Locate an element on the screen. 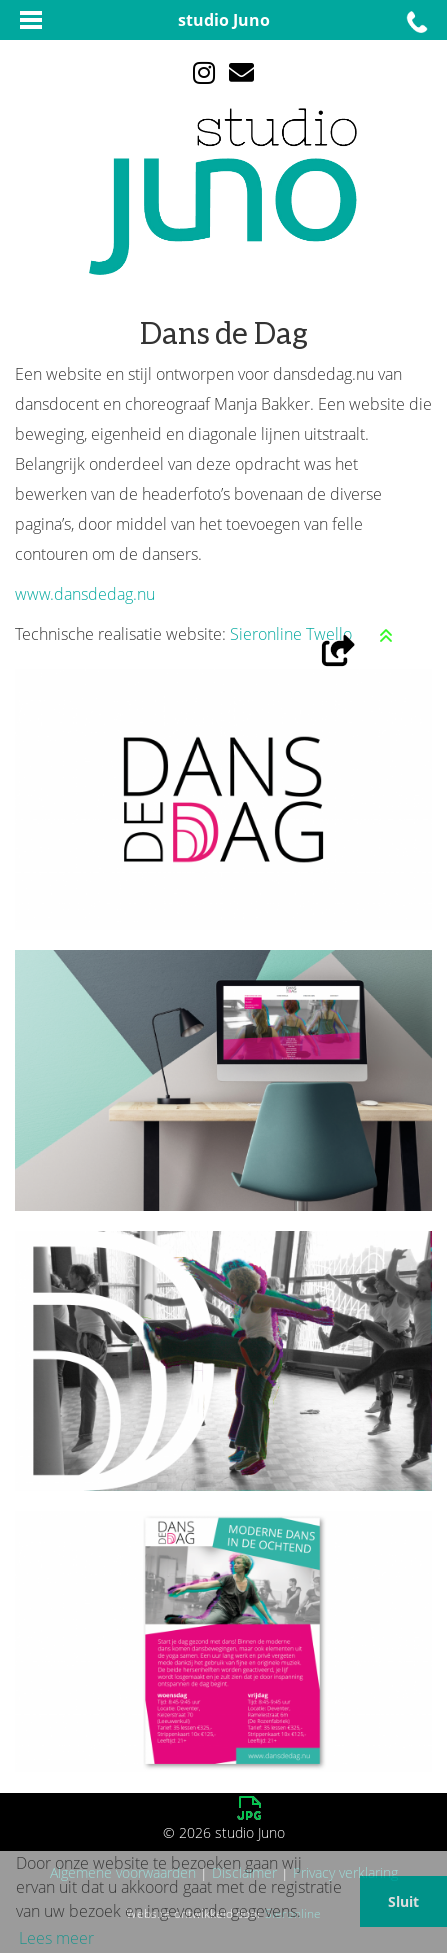 The image size is (447, 1953). view or open a JPG image file is located at coordinates (250, 1809).